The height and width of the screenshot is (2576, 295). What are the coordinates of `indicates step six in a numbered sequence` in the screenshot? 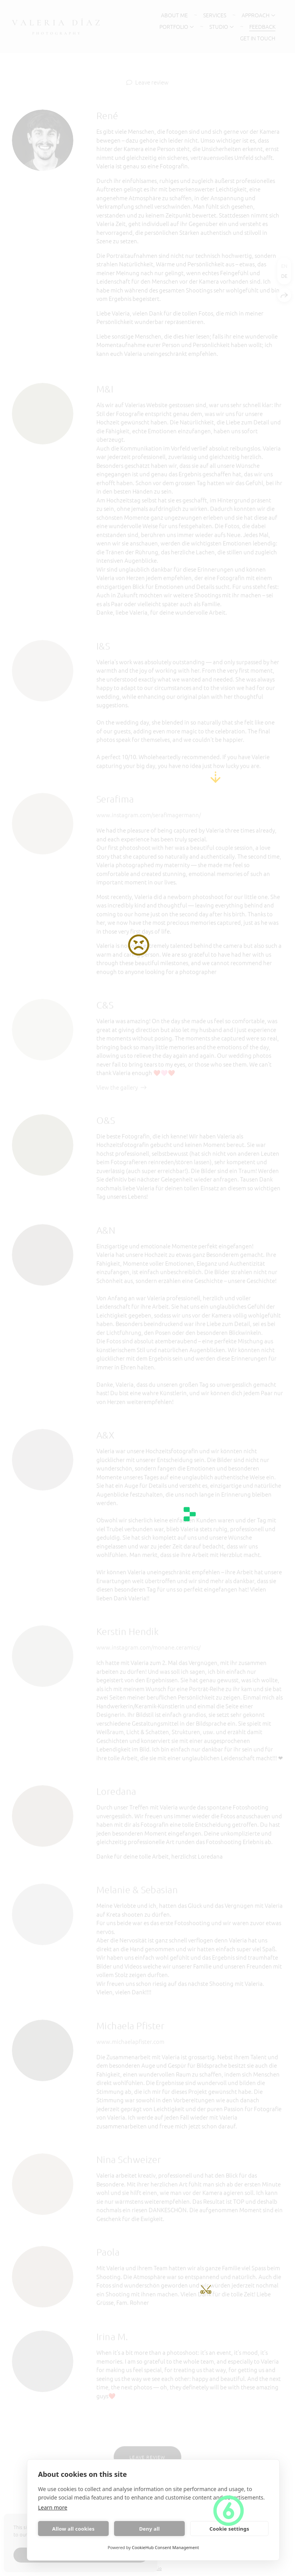 It's located at (229, 2511).